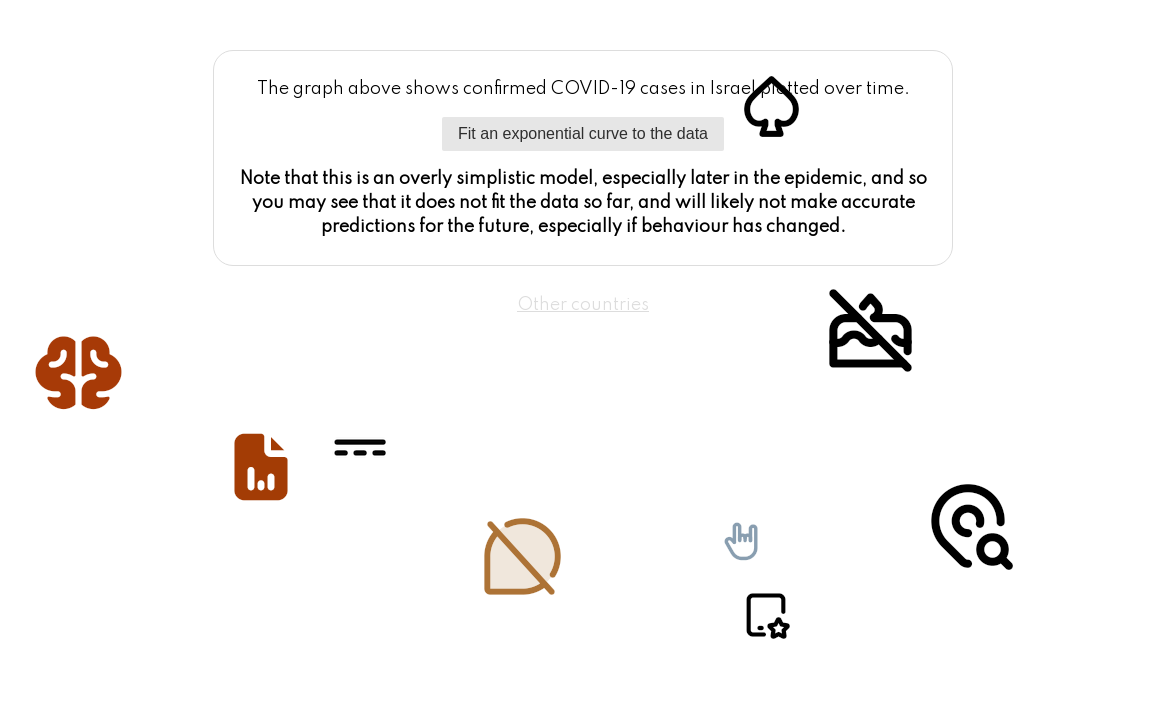  Describe the element at coordinates (361, 447) in the screenshot. I see `power input or DC power connection port` at that location.